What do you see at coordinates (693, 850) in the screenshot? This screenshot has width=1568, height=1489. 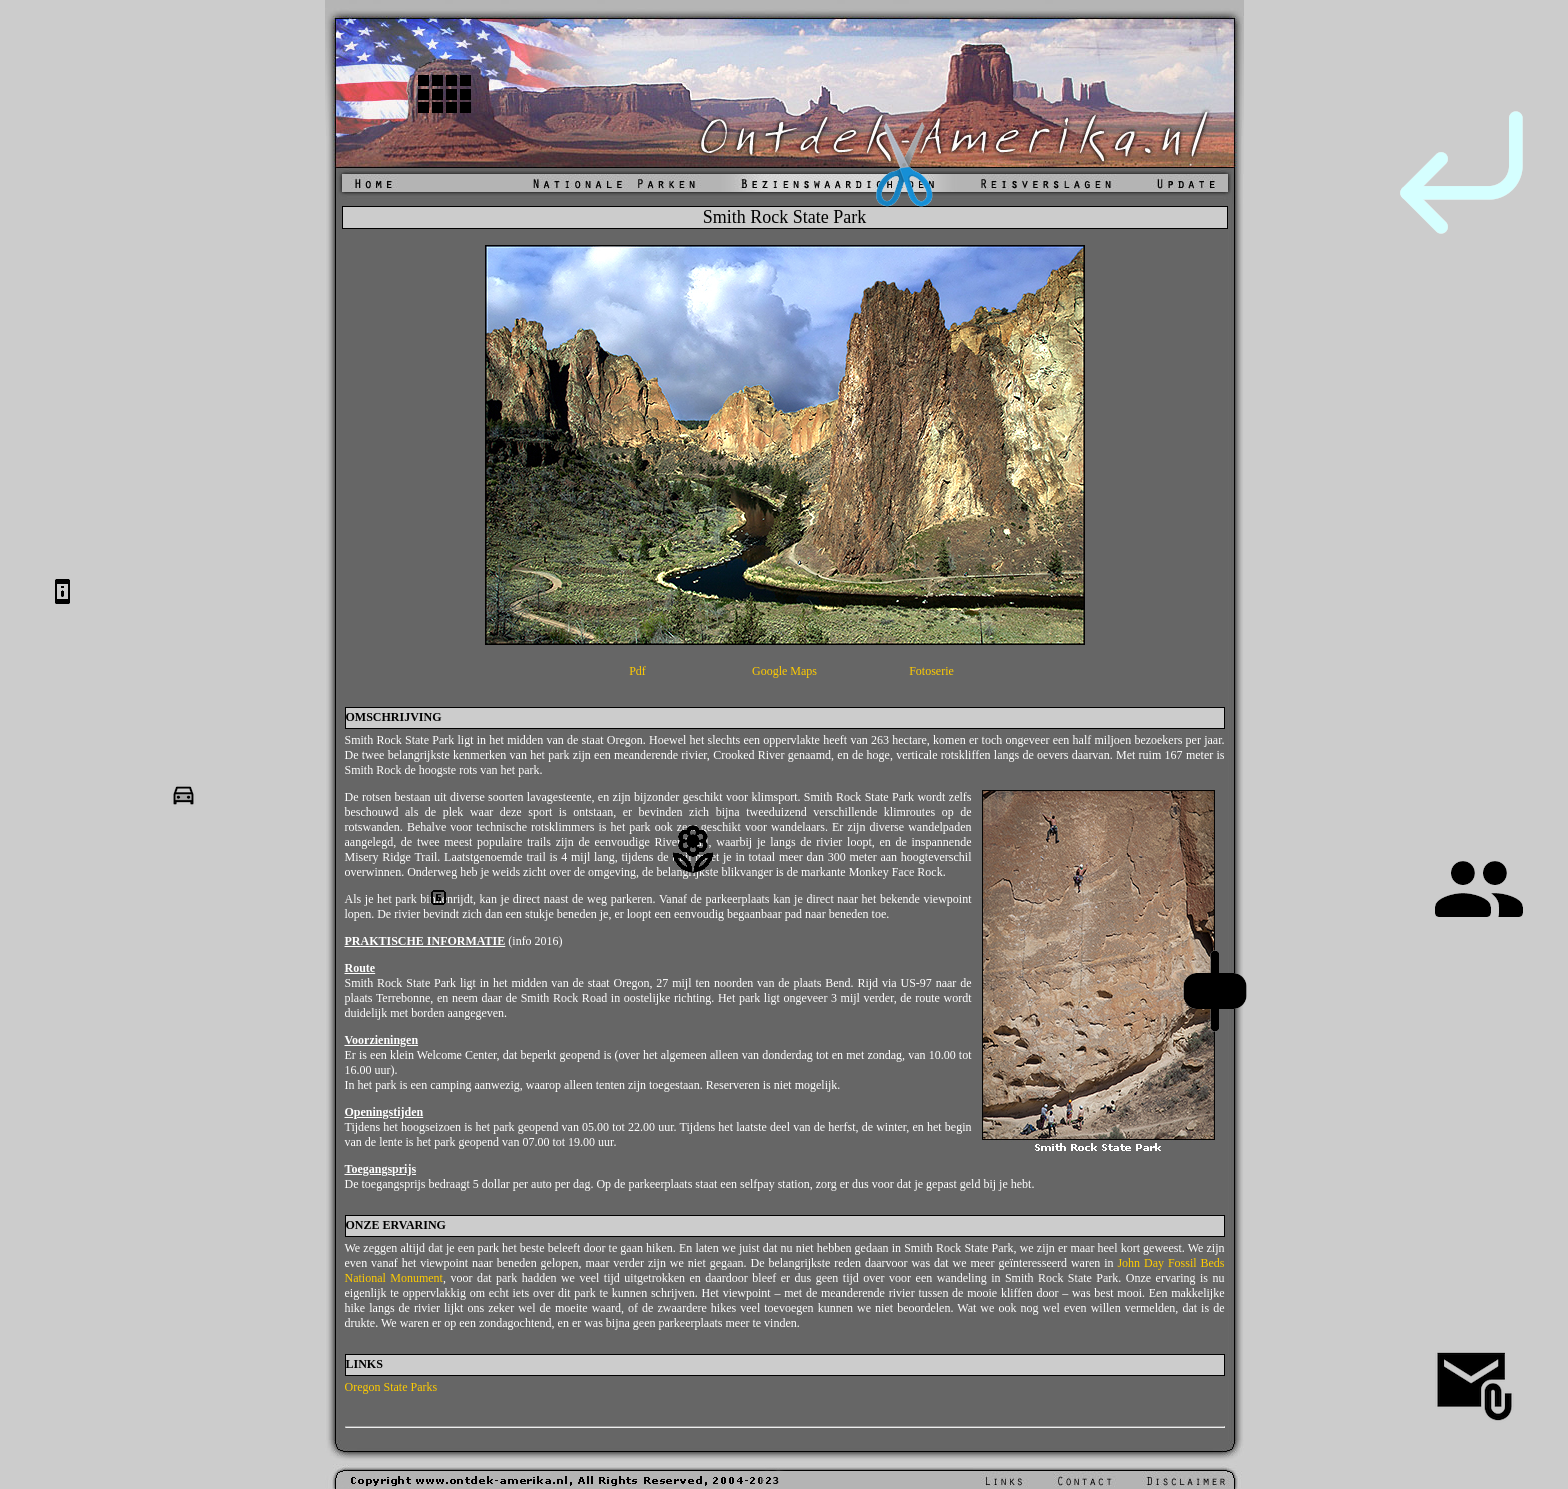 I see `find nearby florists or flower shops` at bounding box center [693, 850].